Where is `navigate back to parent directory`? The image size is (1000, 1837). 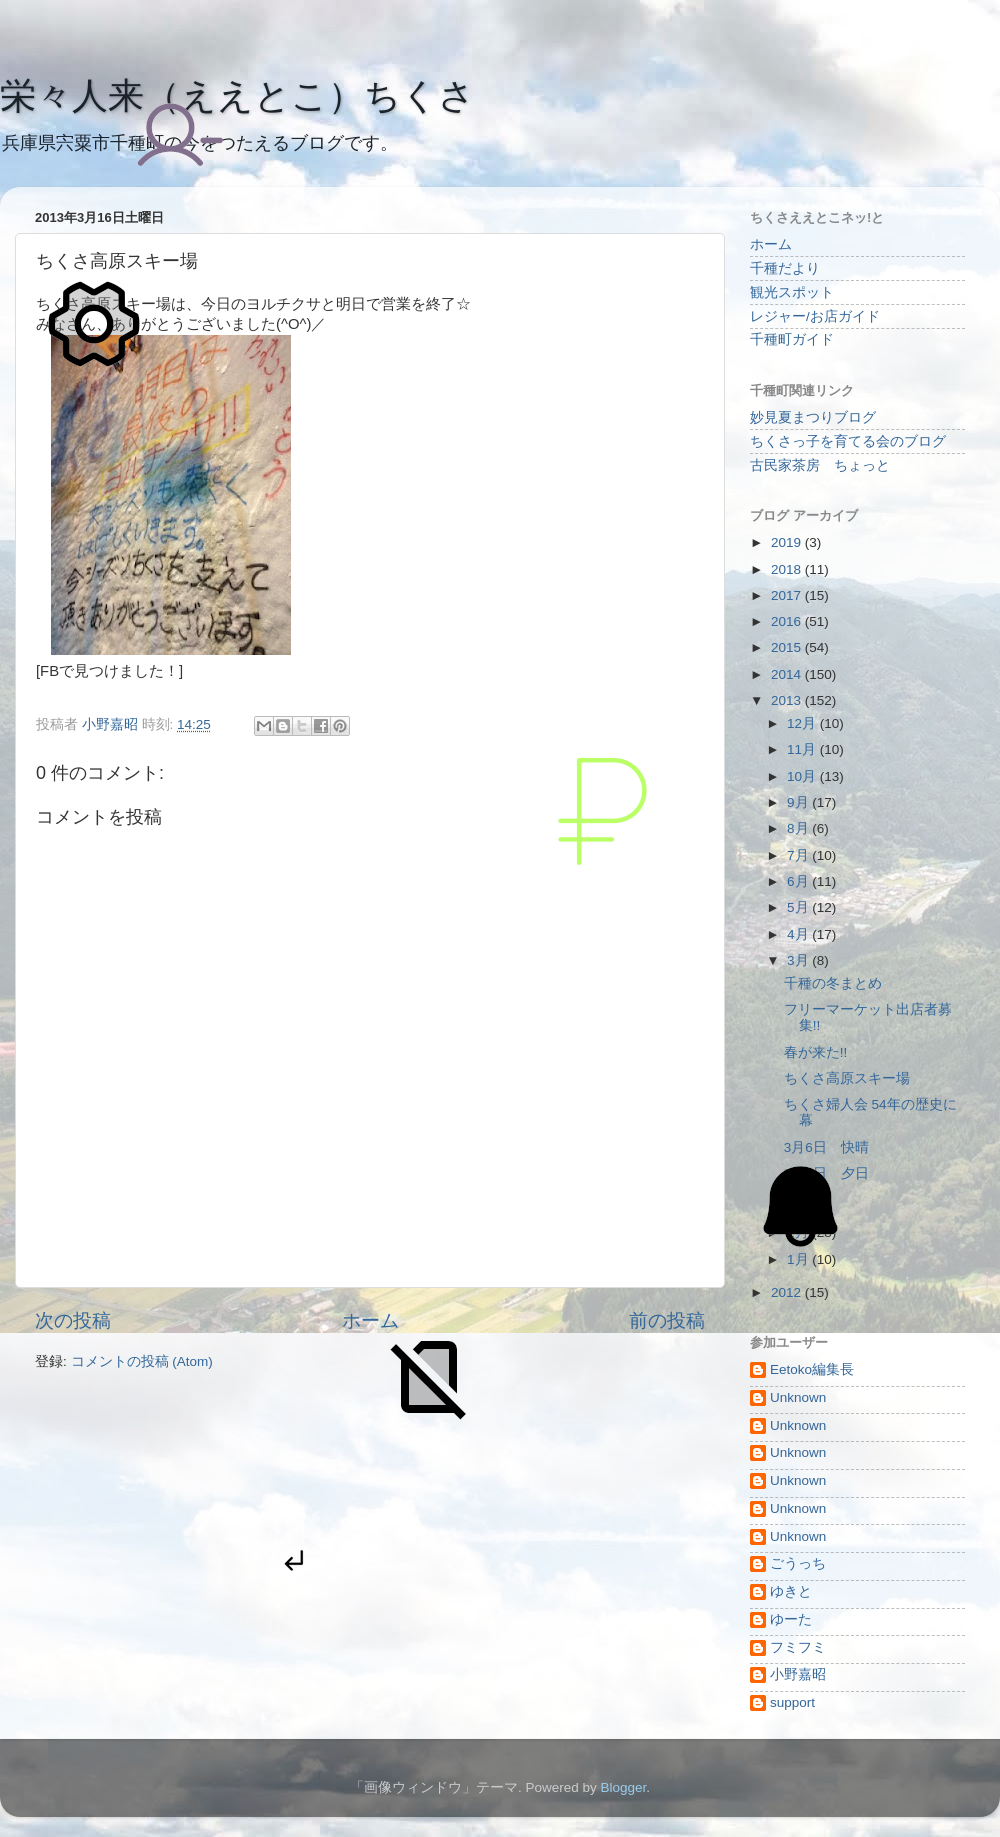 navigate back to parent directory is located at coordinates (293, 1560).